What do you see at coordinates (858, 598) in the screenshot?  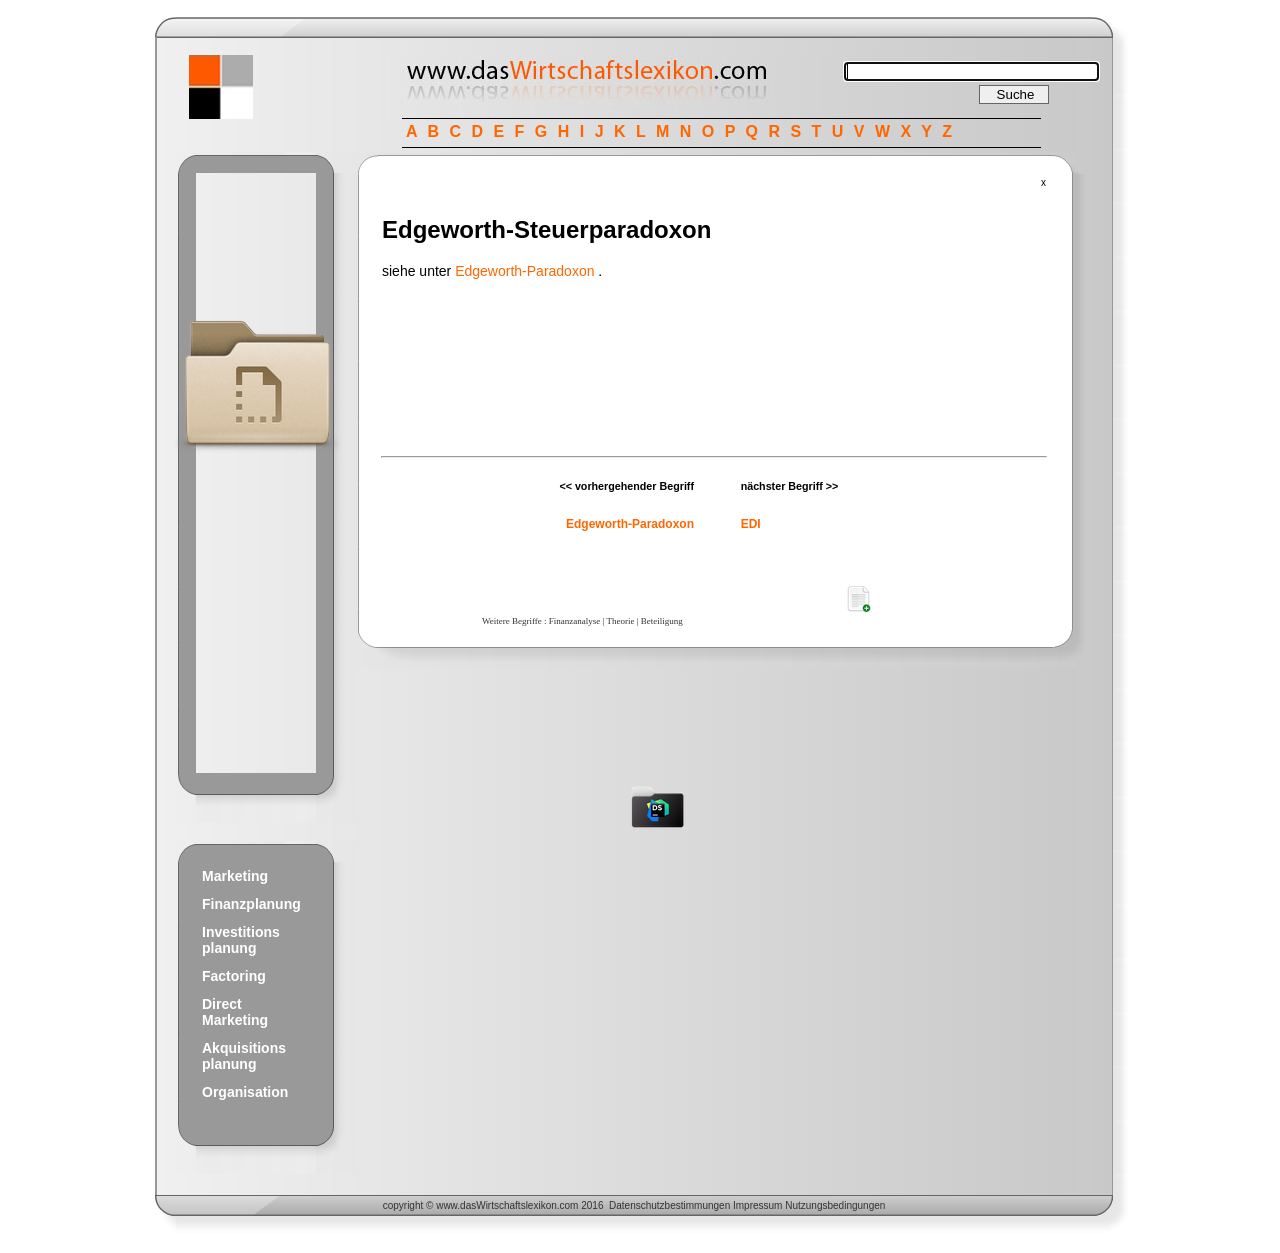 I see `create a new text document` at bounding box center [858, 598].